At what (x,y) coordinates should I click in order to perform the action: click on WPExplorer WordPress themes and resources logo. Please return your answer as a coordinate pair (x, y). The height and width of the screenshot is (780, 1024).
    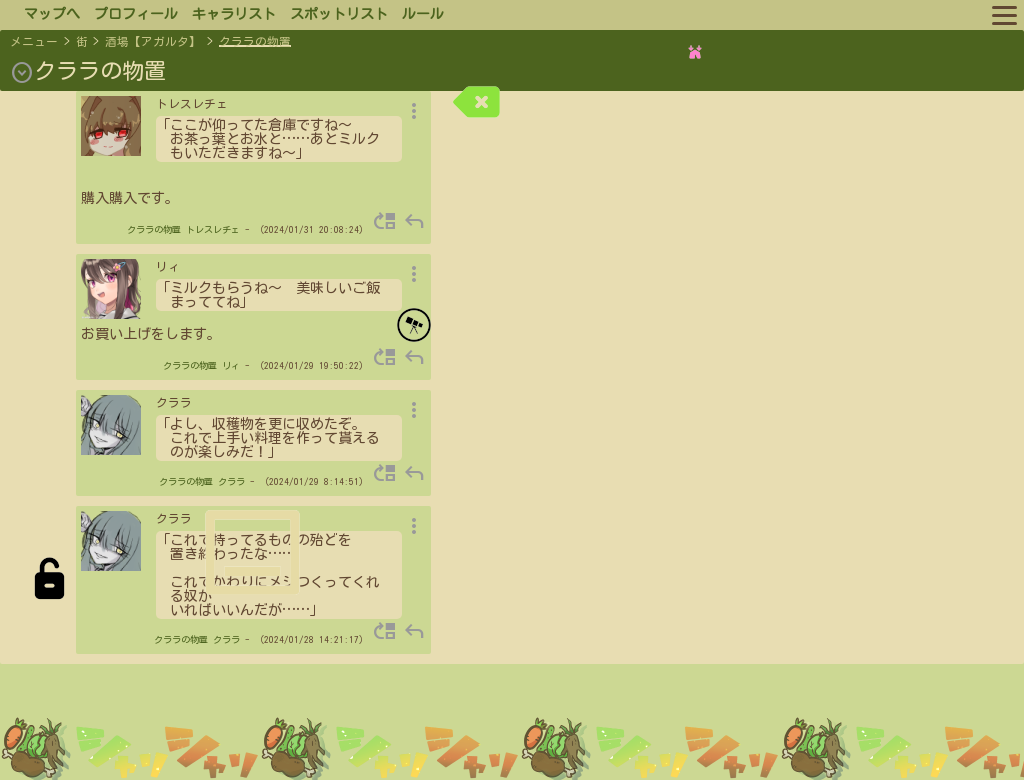
    Looking at the image, I should click on (414, 325).